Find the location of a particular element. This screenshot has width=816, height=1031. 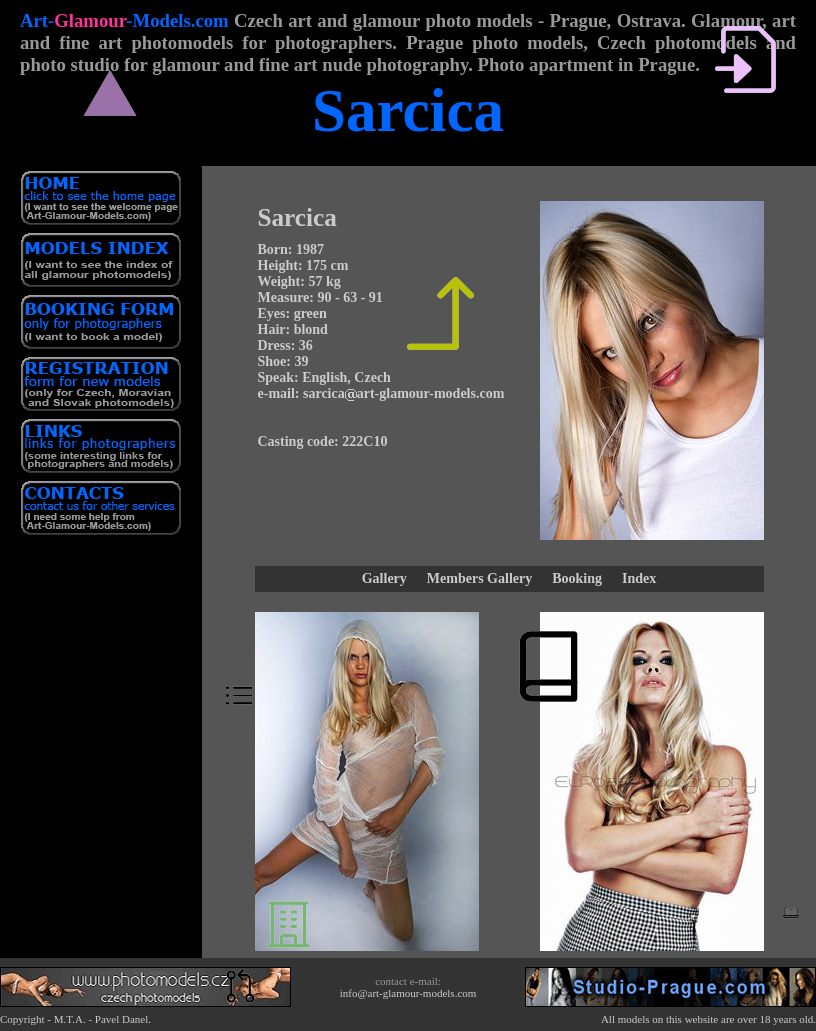

indicates a file has been moved to another location is located at coordinates (748, 59).